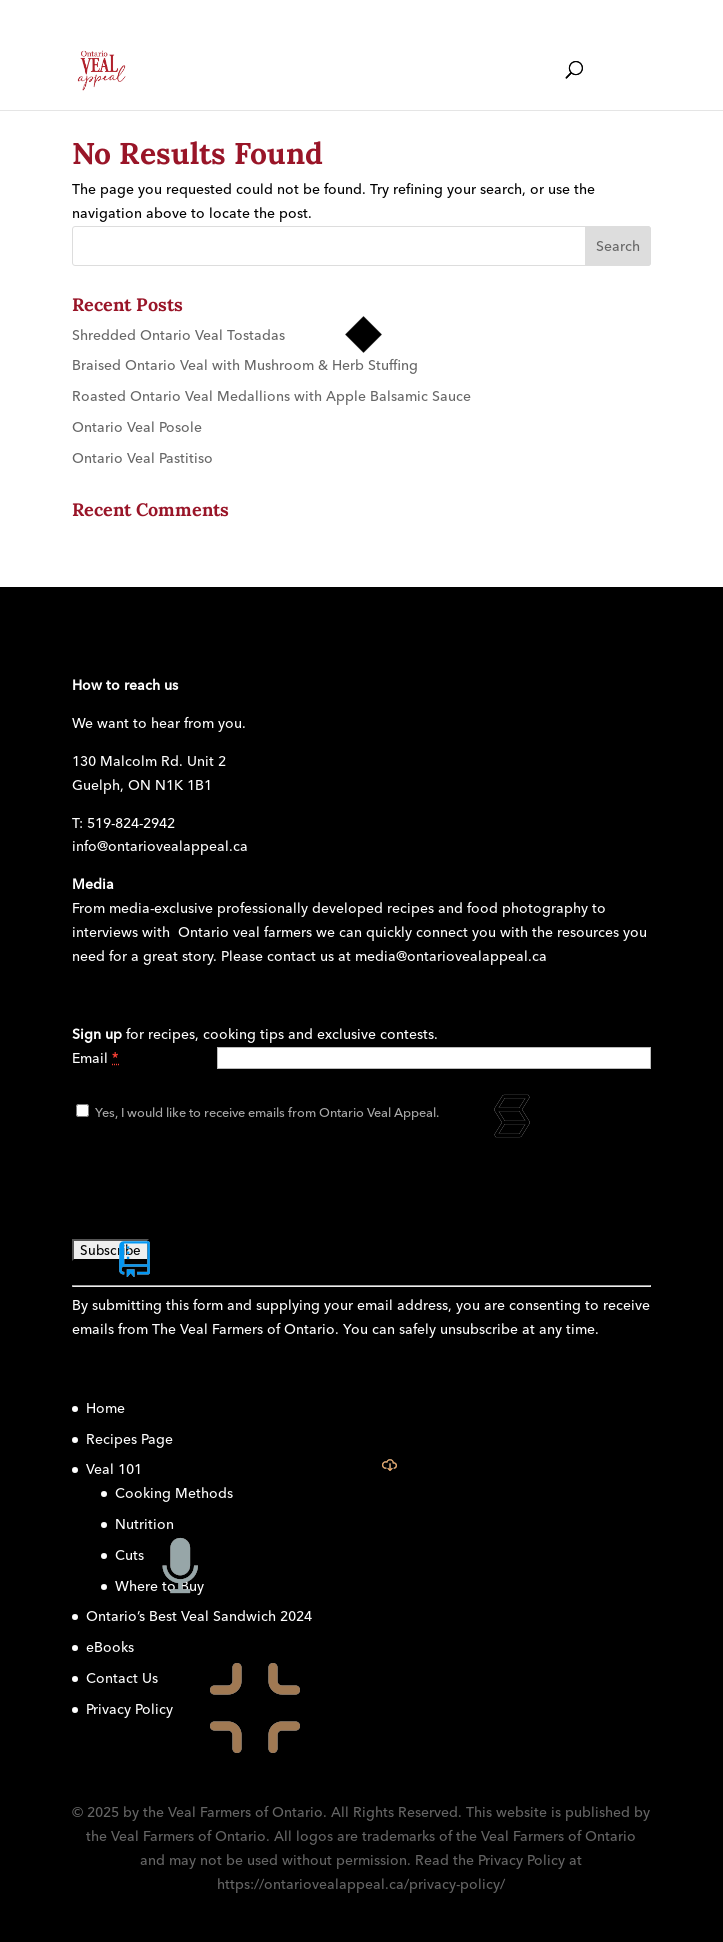  What do you see at coordinates (180, 1565) in the screenshot?
I see `tap to use voice input` at bounding box center [180, 1565].